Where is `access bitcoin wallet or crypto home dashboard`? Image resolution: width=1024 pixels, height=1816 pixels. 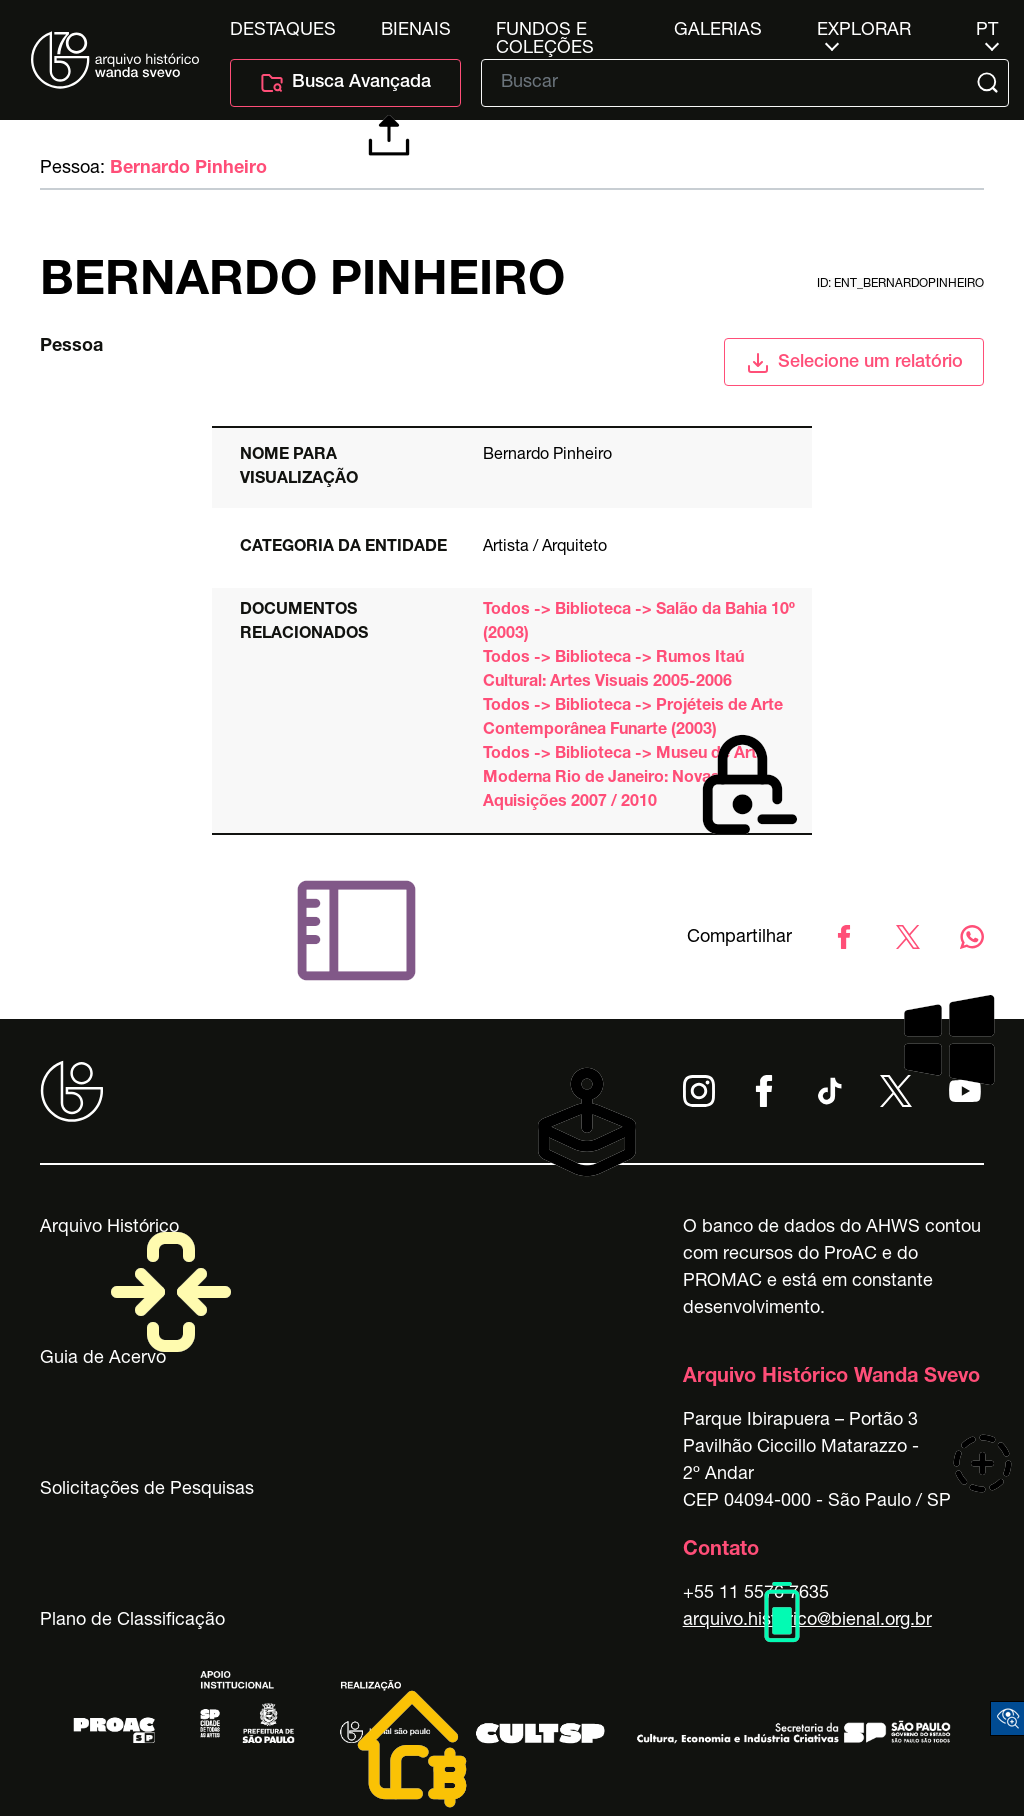
access bitcoin wallet or crypto home dashboard is located at coordinates (412, 1745).